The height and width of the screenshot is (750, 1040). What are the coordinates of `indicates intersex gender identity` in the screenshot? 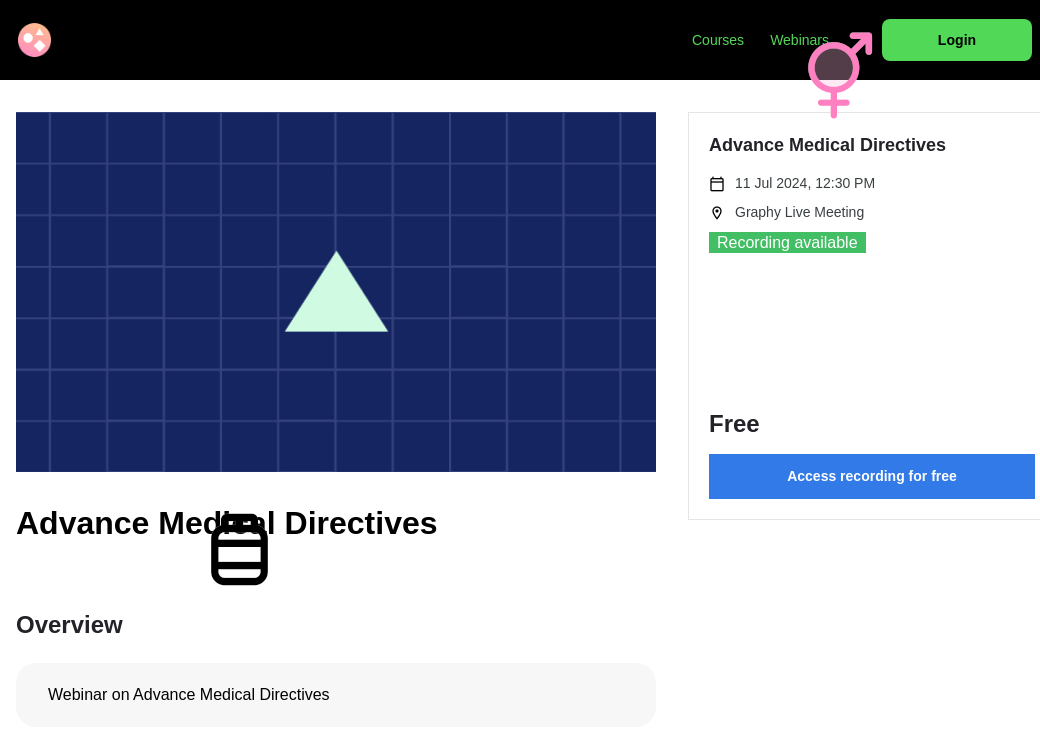 It's located at (837, 74).